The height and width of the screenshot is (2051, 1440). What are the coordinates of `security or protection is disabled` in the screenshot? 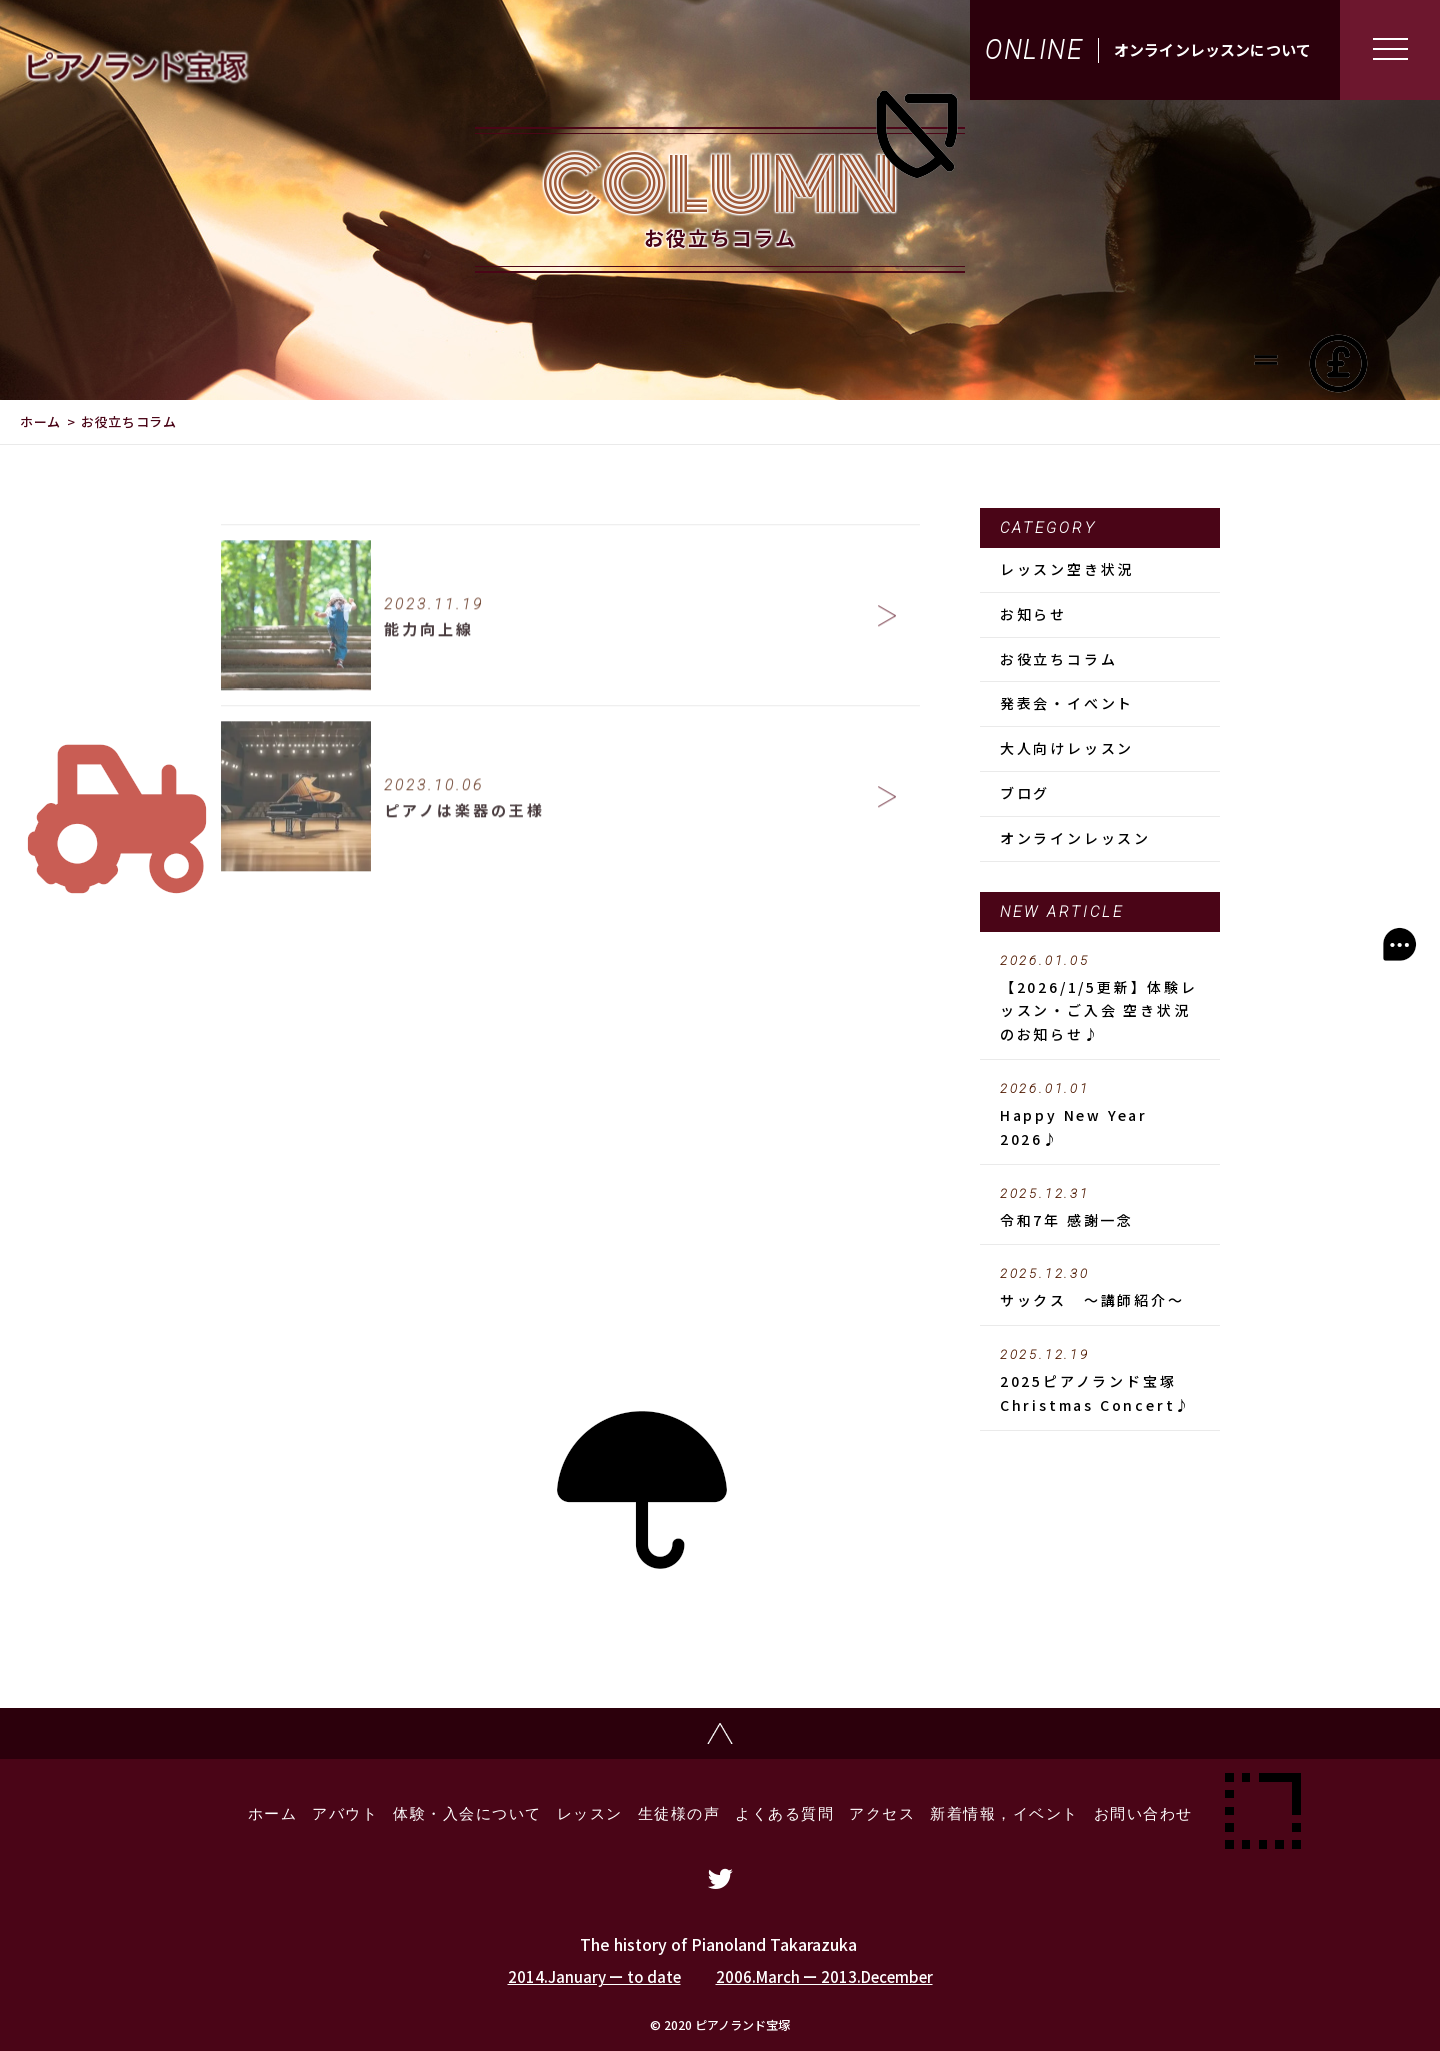 It's located at (917, 131).